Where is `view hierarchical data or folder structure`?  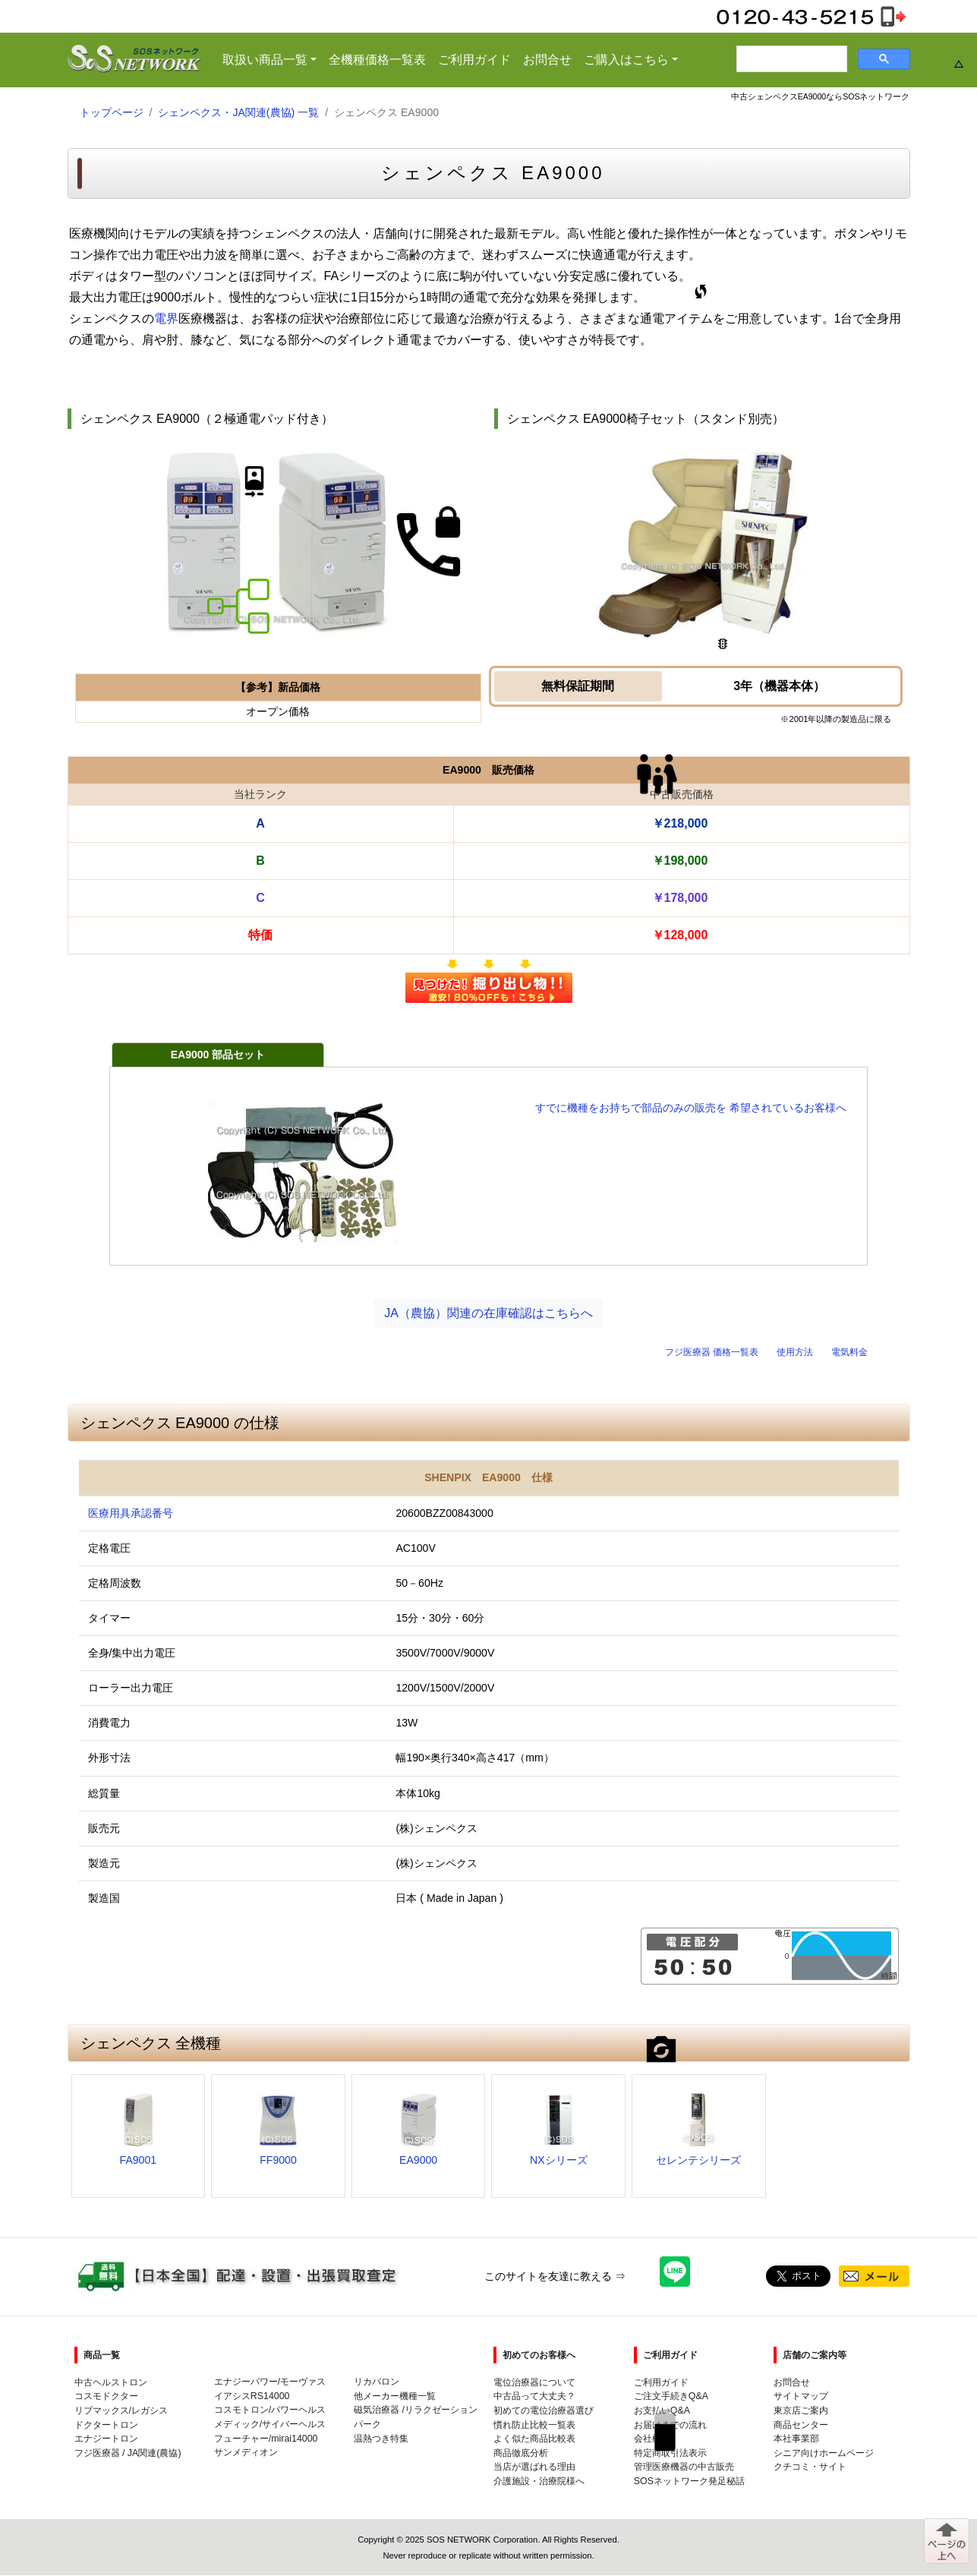
view hierarchical data or folder structure is located at coordinates (241, 606).